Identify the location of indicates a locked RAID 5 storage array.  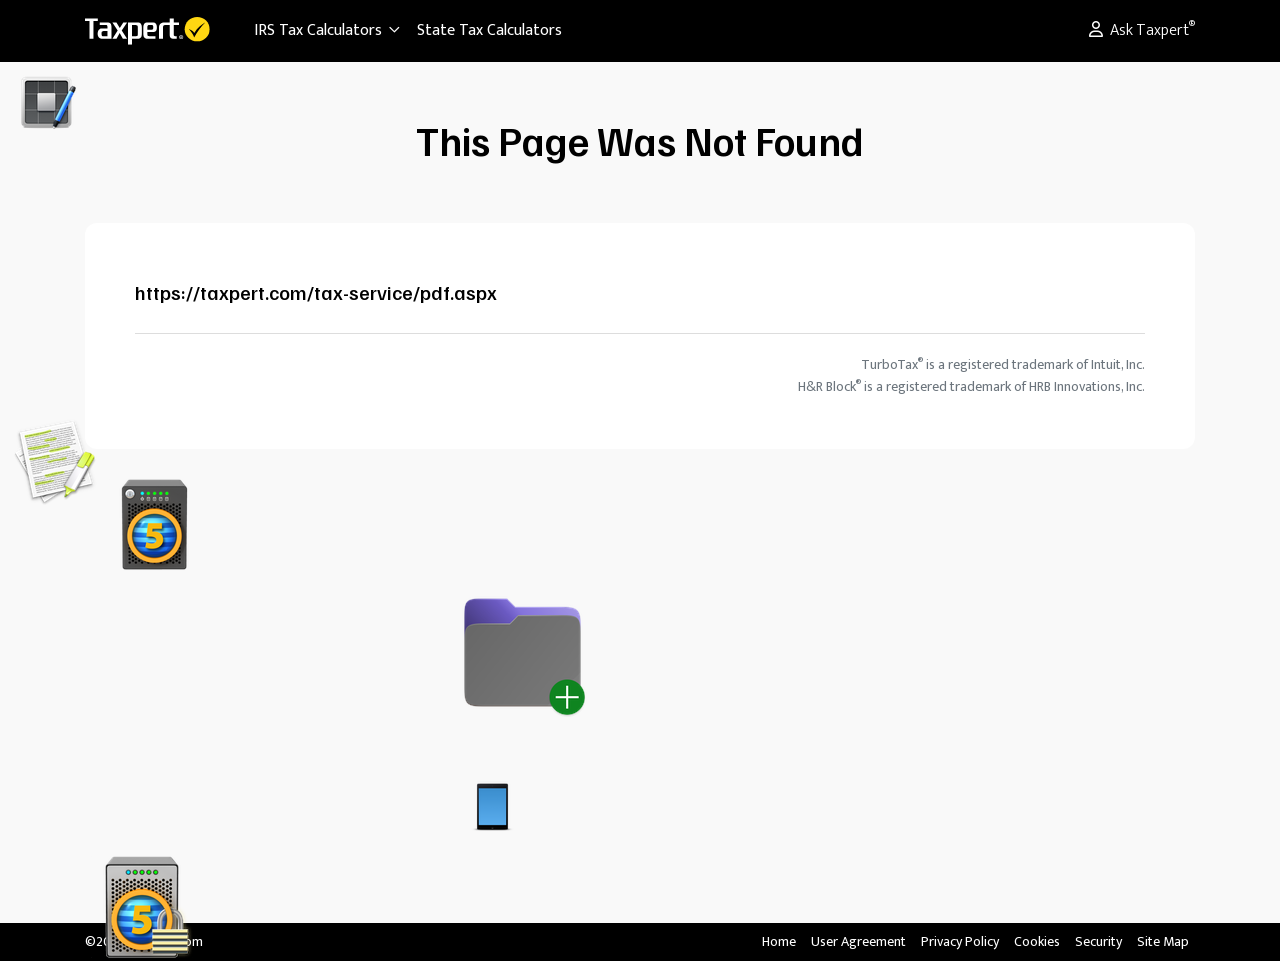
(142, 907).